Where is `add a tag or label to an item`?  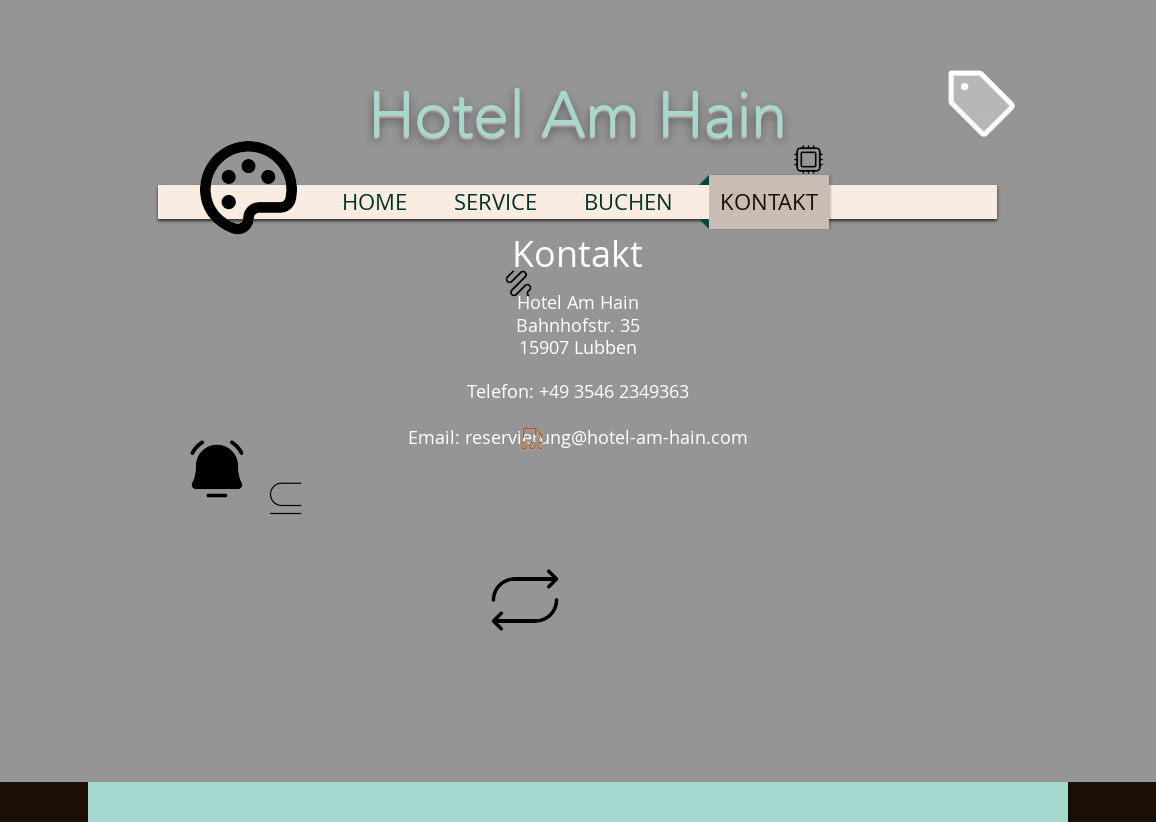
add a tag or label to an item is located at coordinates (978, 100).